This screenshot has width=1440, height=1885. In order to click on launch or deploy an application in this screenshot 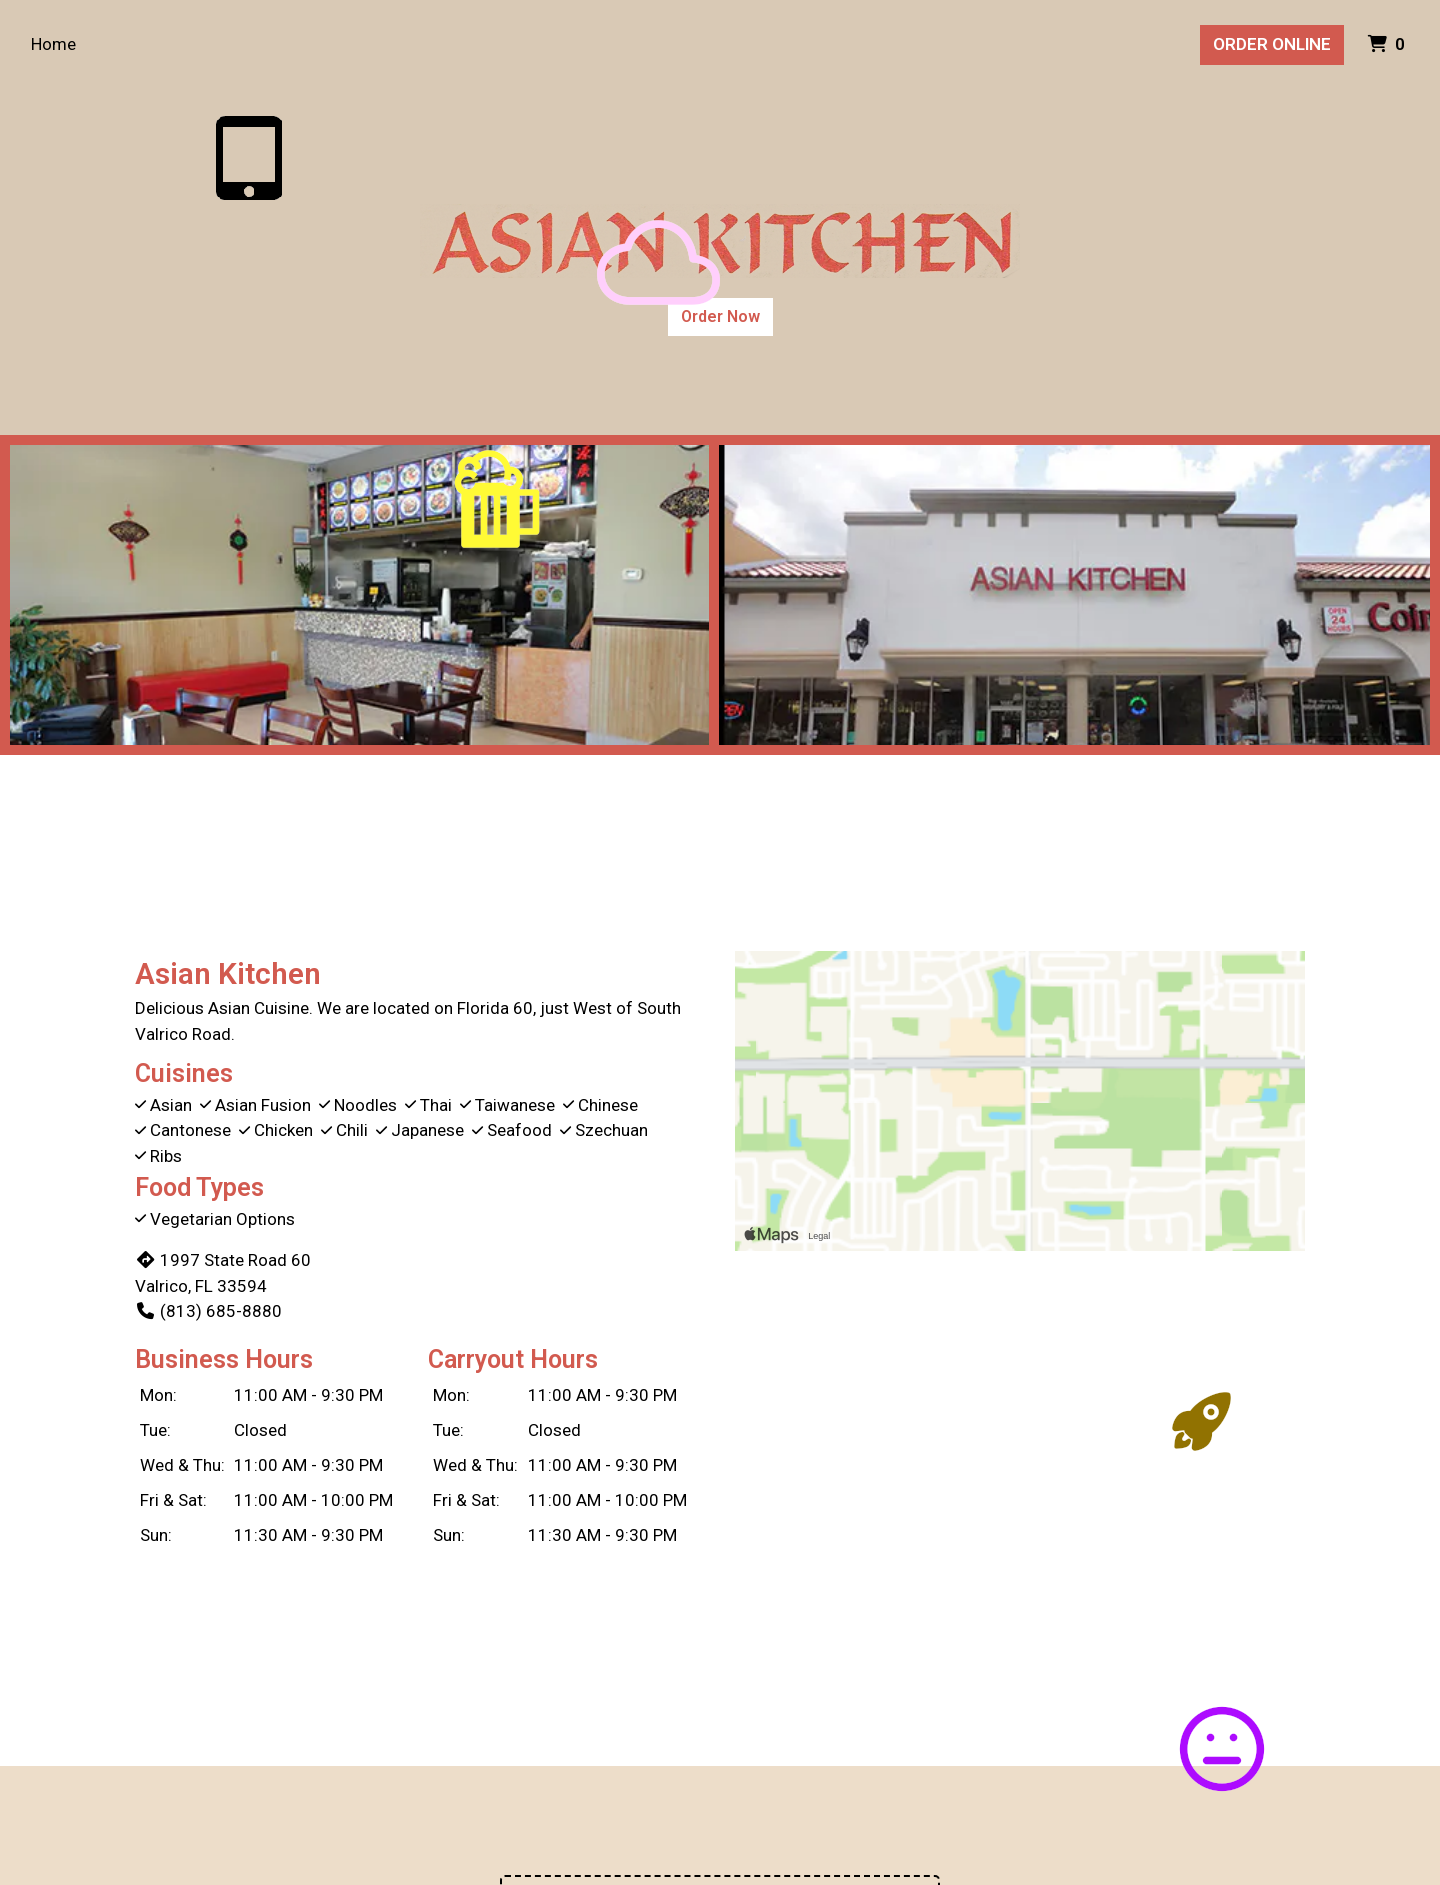, I will do `click(1201, 1421)`.